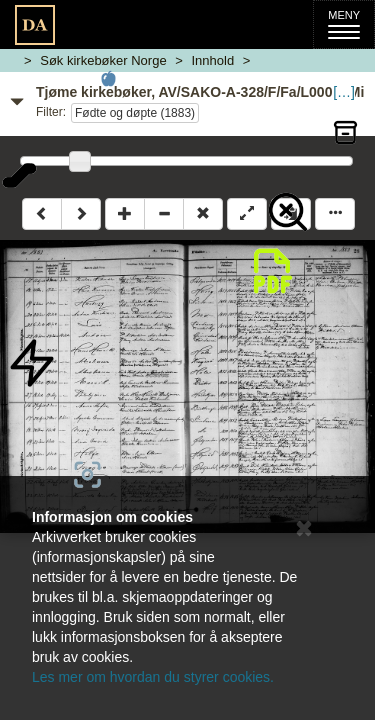 This screenshot has height=720, width=375. What do you see at coordinates (345, 132) in the screenshot?
I see `archive this item` at bounding box center [345, 132].